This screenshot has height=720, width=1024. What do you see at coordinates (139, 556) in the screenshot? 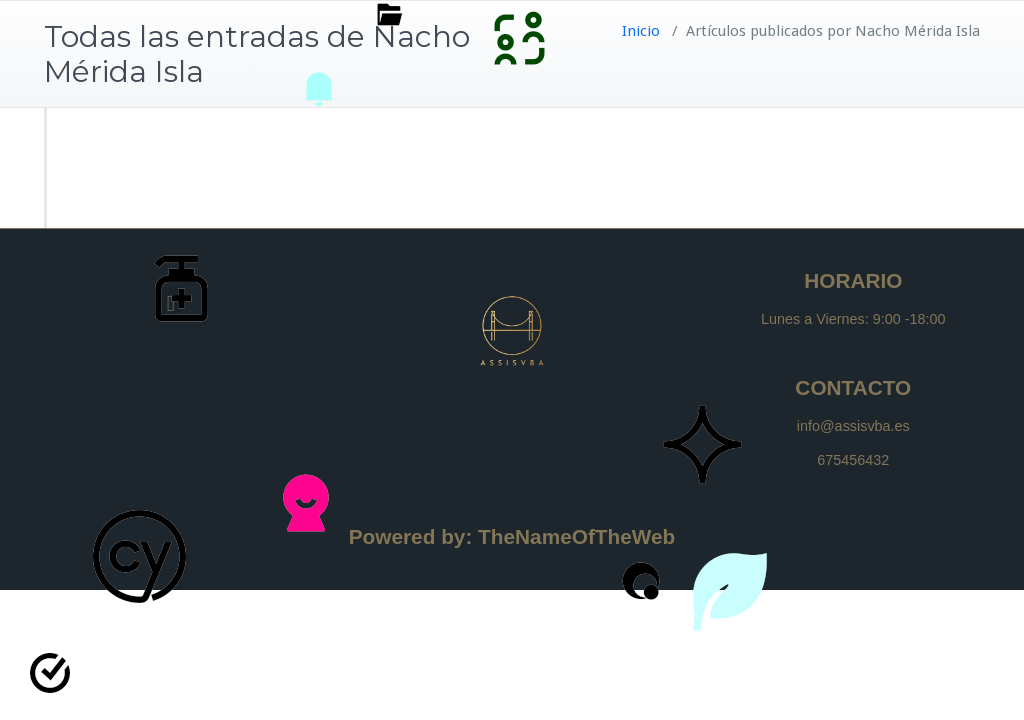
I see `cypress testing framework logo` at bounding box center [139, 556].